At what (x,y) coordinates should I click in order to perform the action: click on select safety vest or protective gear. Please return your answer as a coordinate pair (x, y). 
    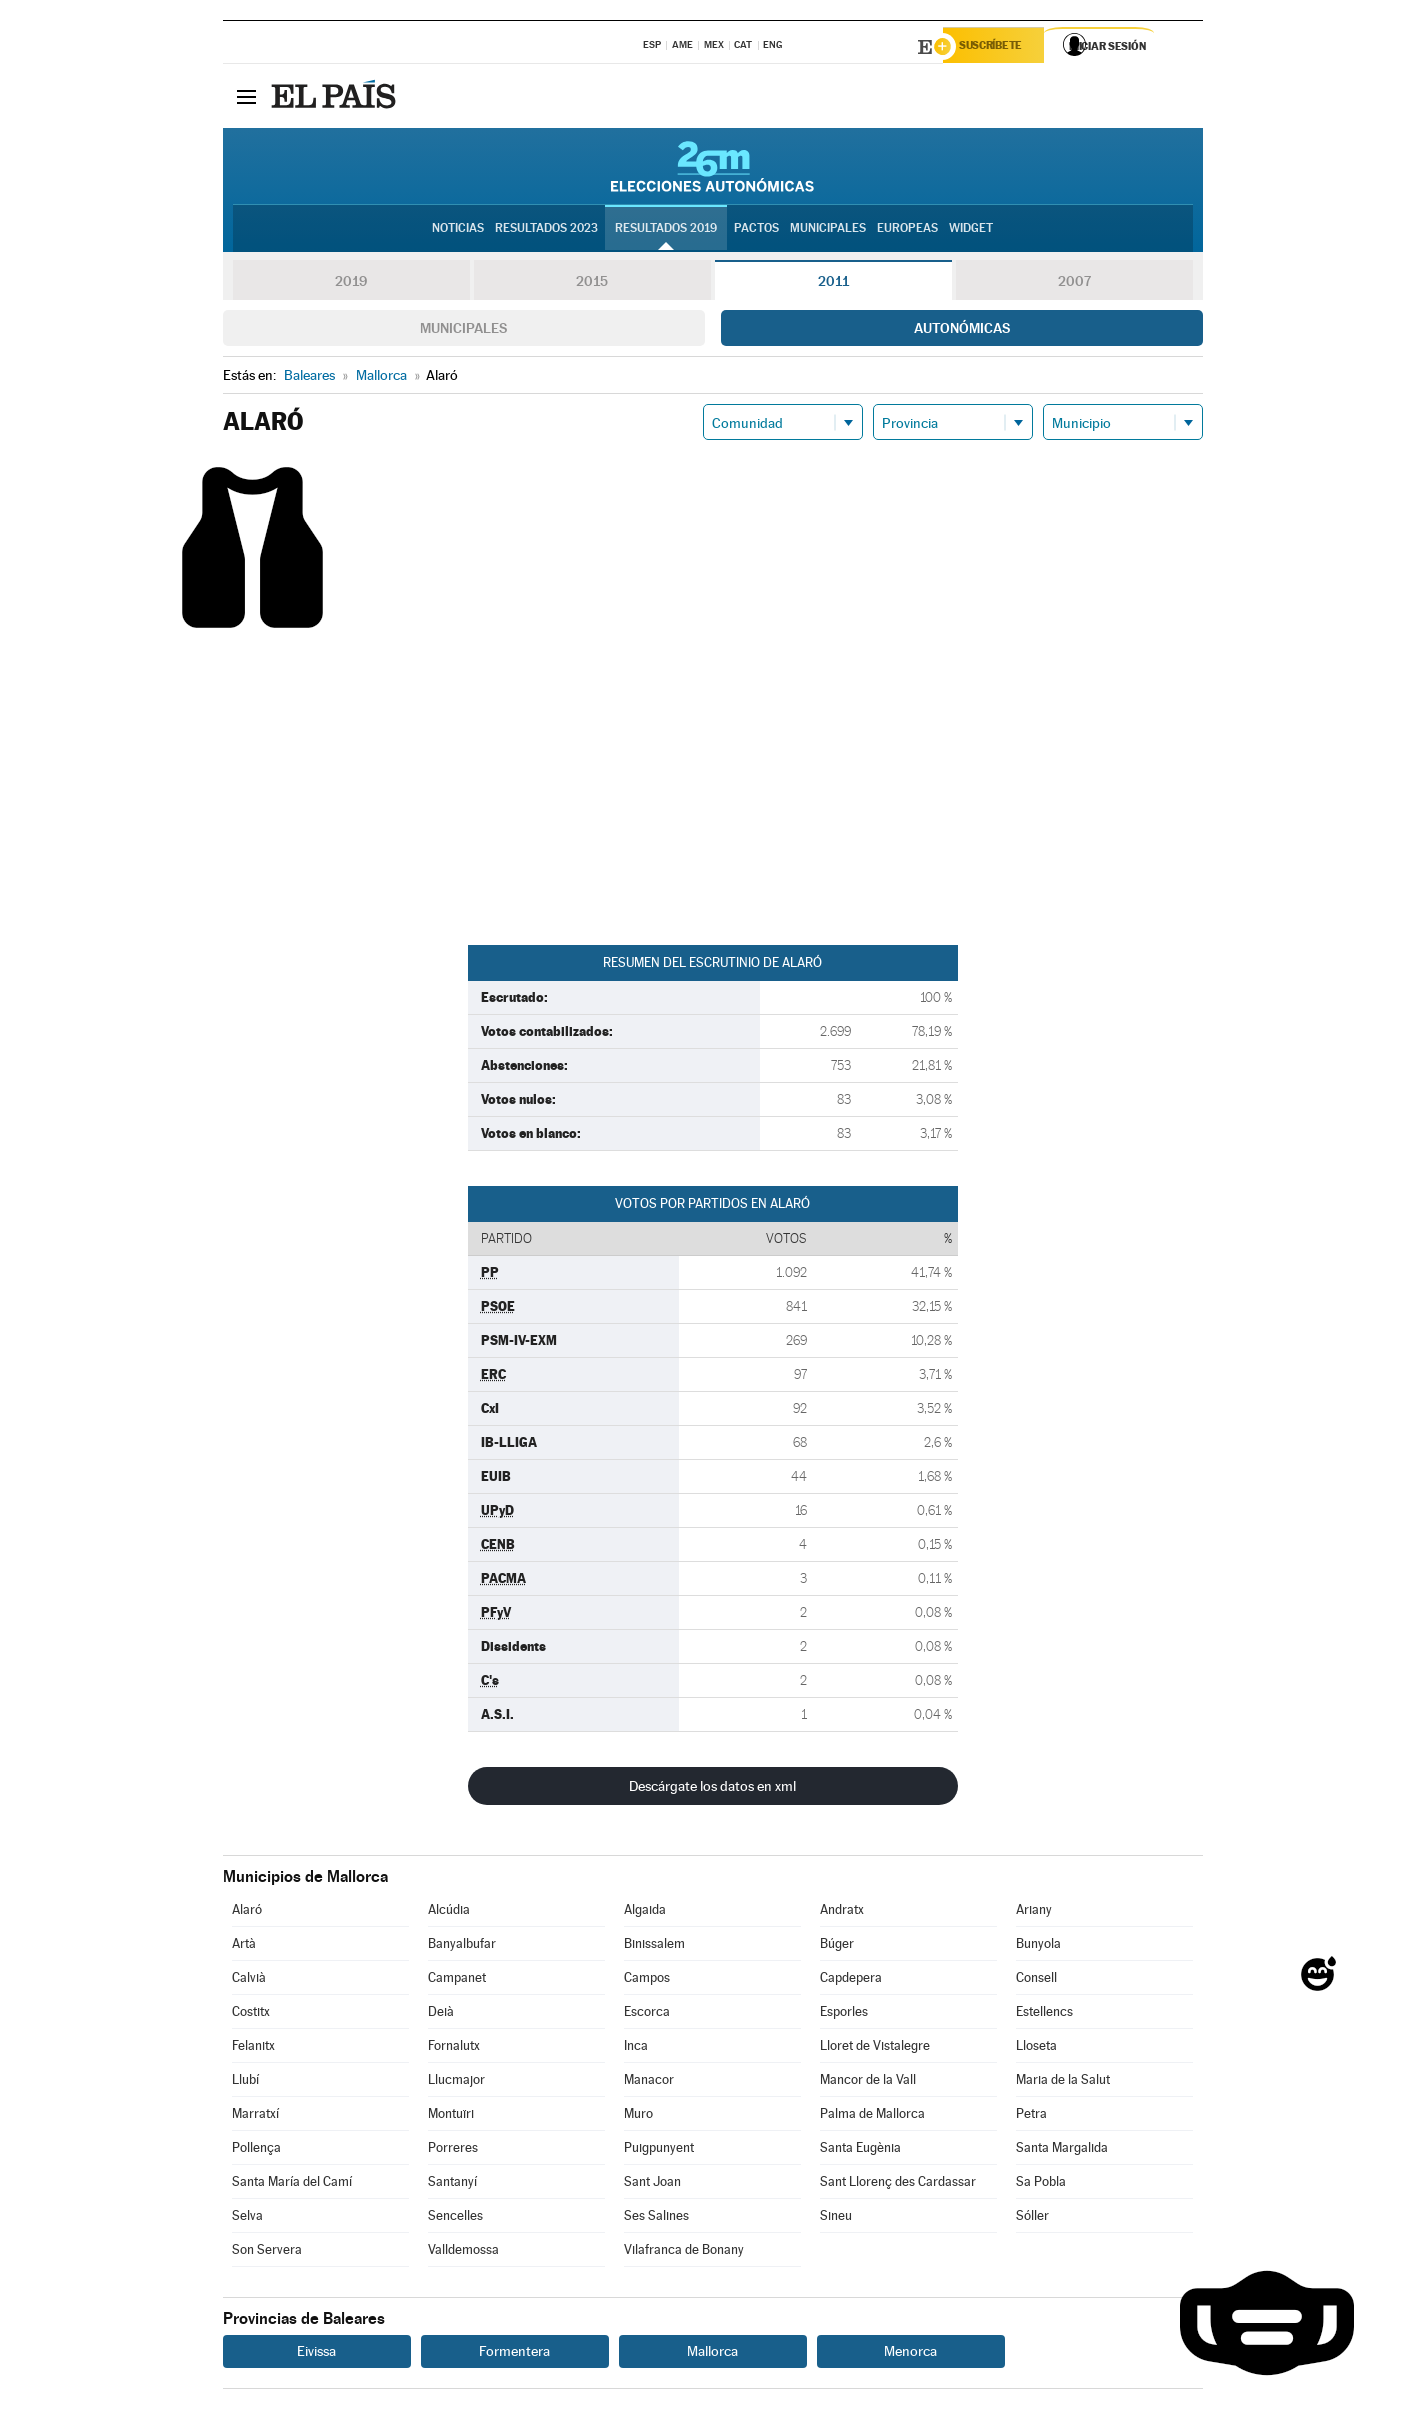
    Looking at the image, I should click on (252, 547).